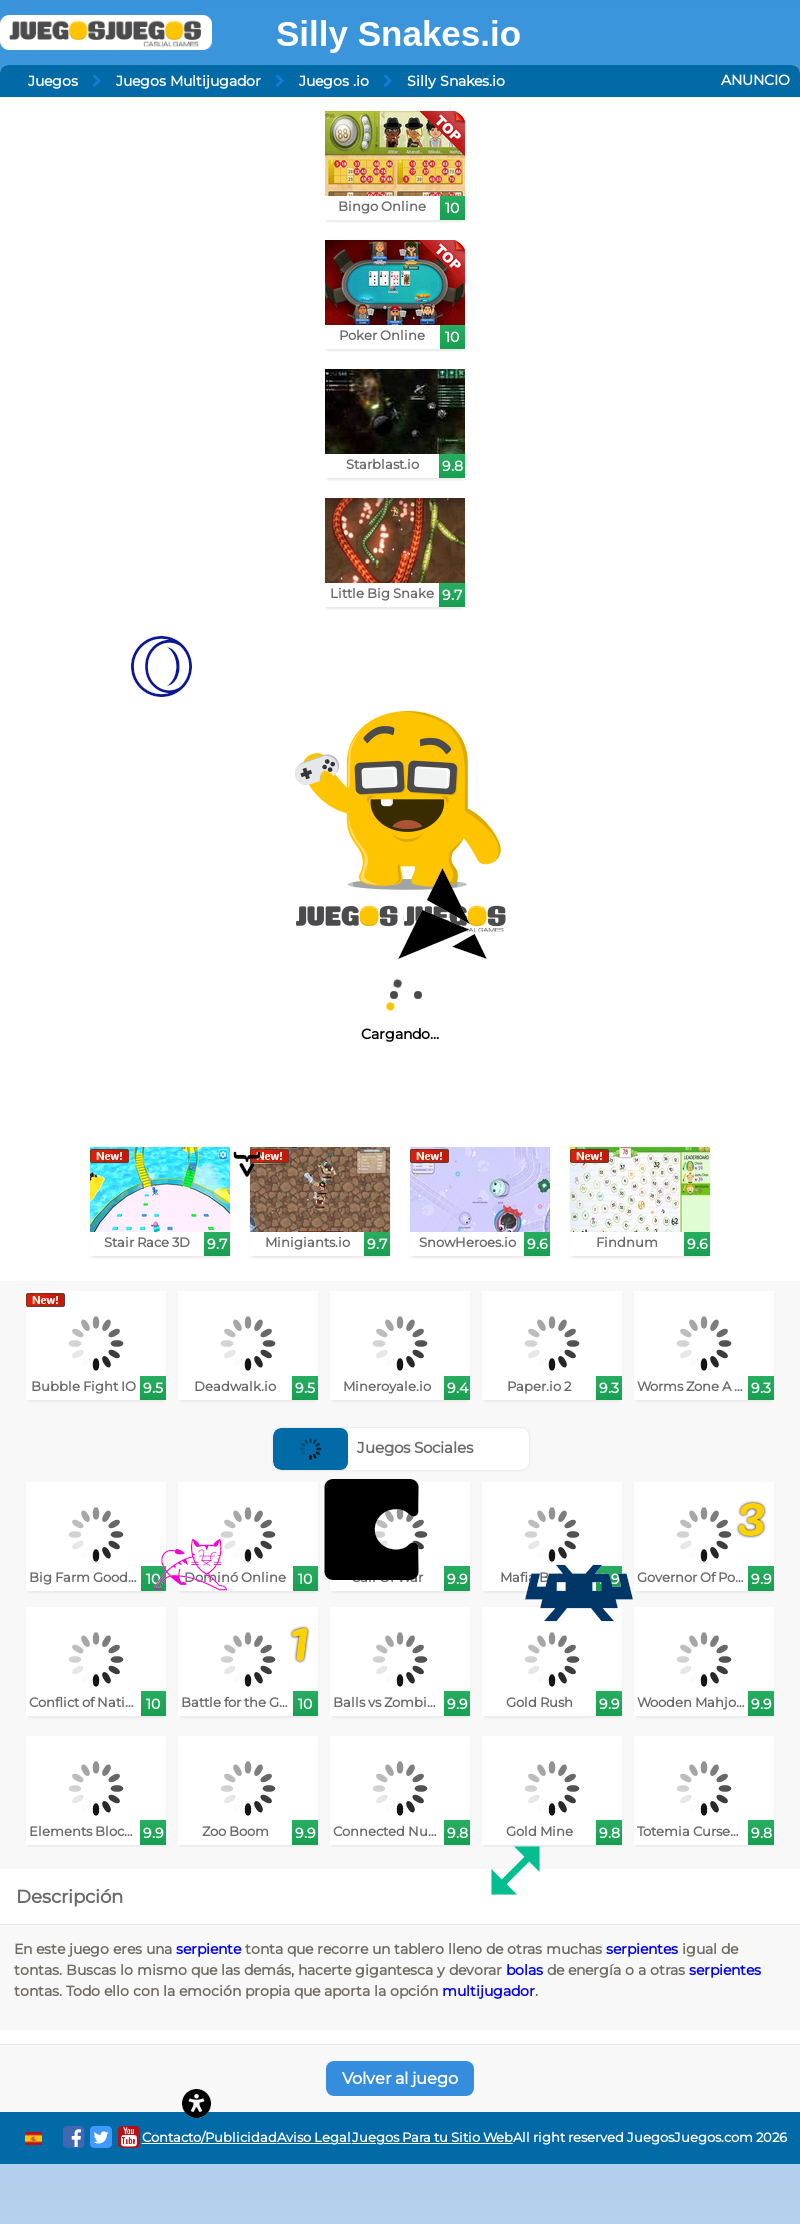  Describe the element at coordinates (196, 2103) in the screenshot. I see `enable accessibility features` at that location.